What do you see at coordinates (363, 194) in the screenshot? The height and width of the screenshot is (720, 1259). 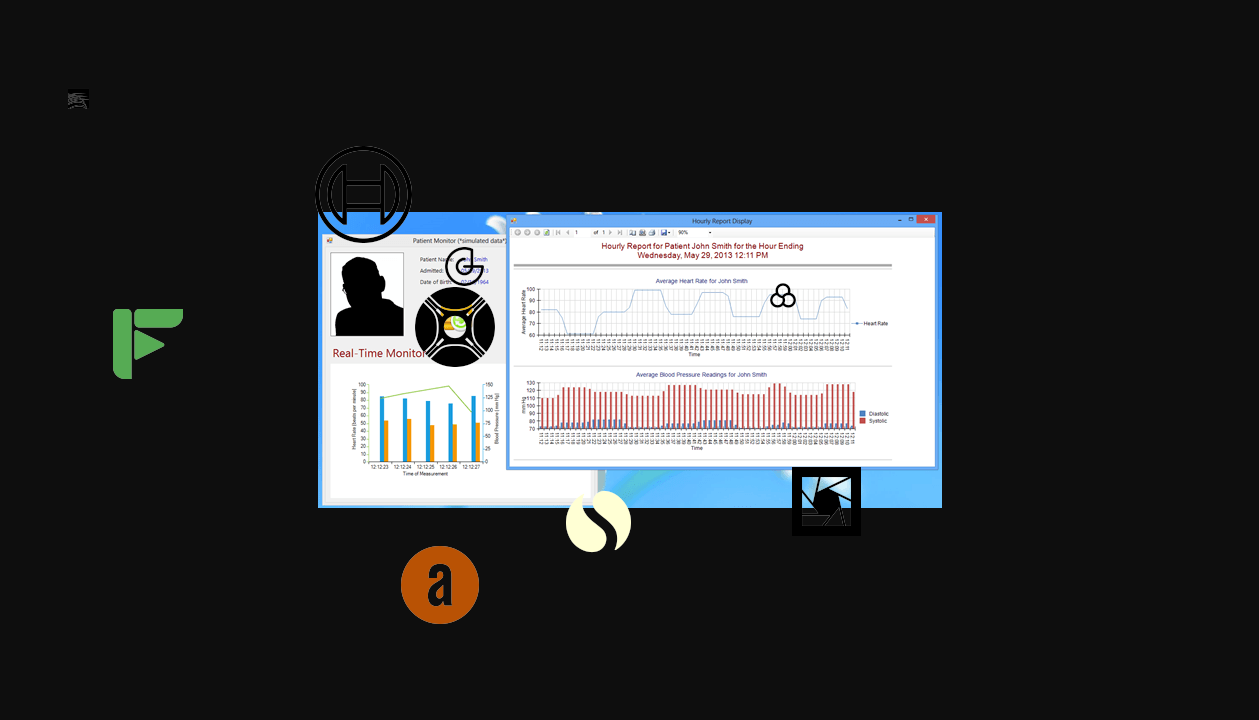 I see `bosch brand or product identifier` at bounding box center [363, 194].